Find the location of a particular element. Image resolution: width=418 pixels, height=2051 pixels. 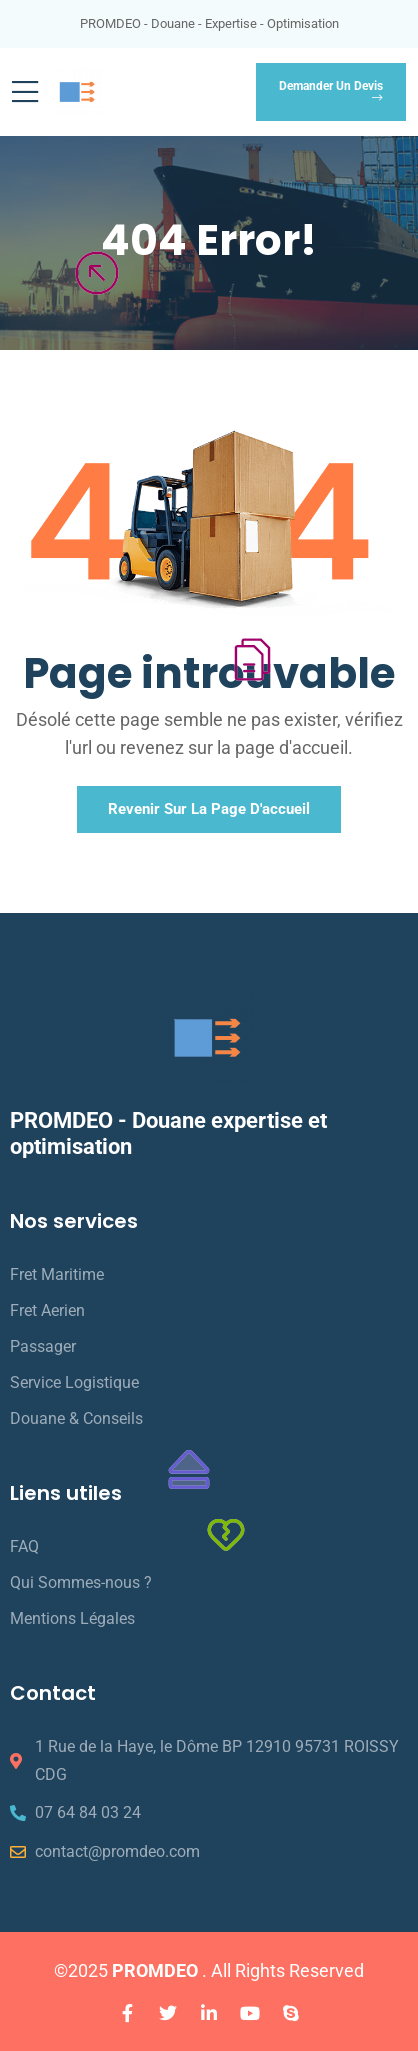

eject media or disc is located at coordinates (189, 1472).